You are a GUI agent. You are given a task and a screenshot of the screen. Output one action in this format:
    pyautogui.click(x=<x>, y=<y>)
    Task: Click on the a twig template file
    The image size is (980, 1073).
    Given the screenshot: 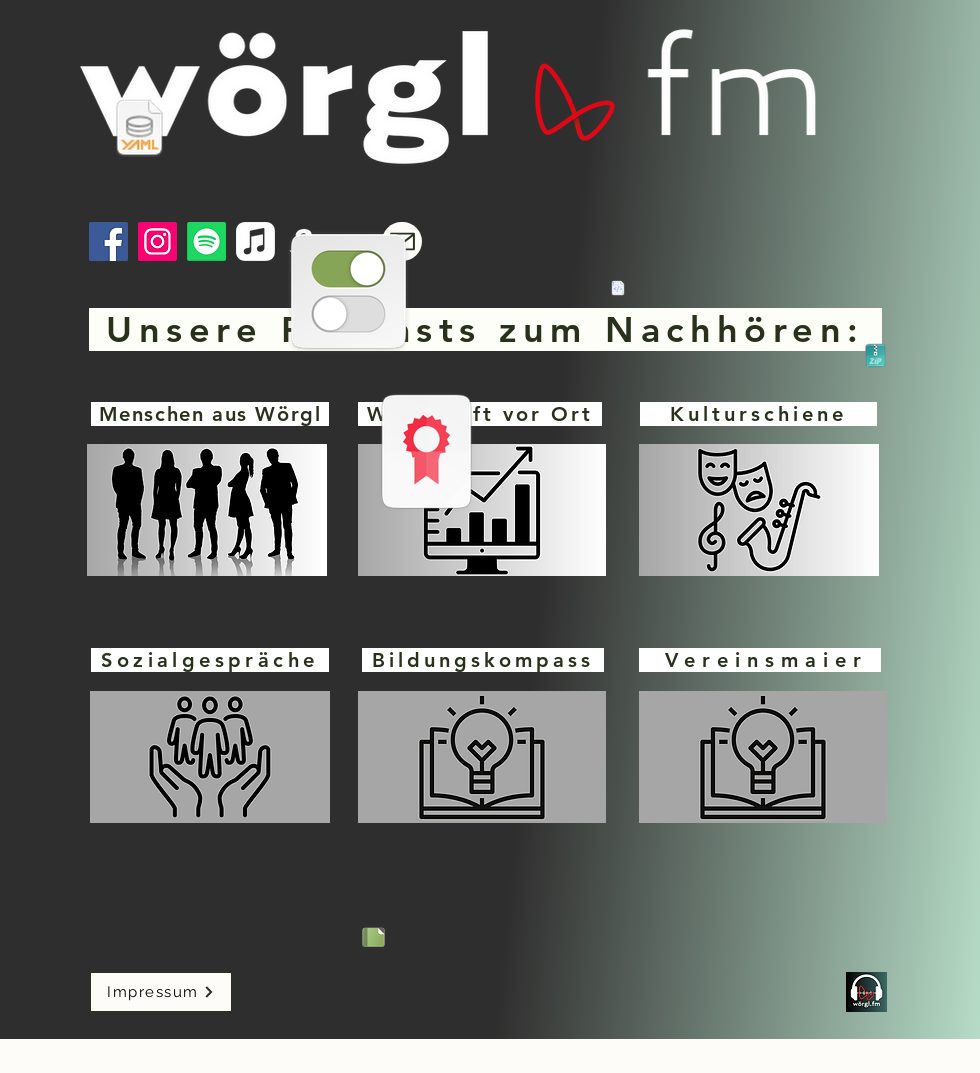 What is the action you would take?
    pyautogui.click(x=618, y=288)
    